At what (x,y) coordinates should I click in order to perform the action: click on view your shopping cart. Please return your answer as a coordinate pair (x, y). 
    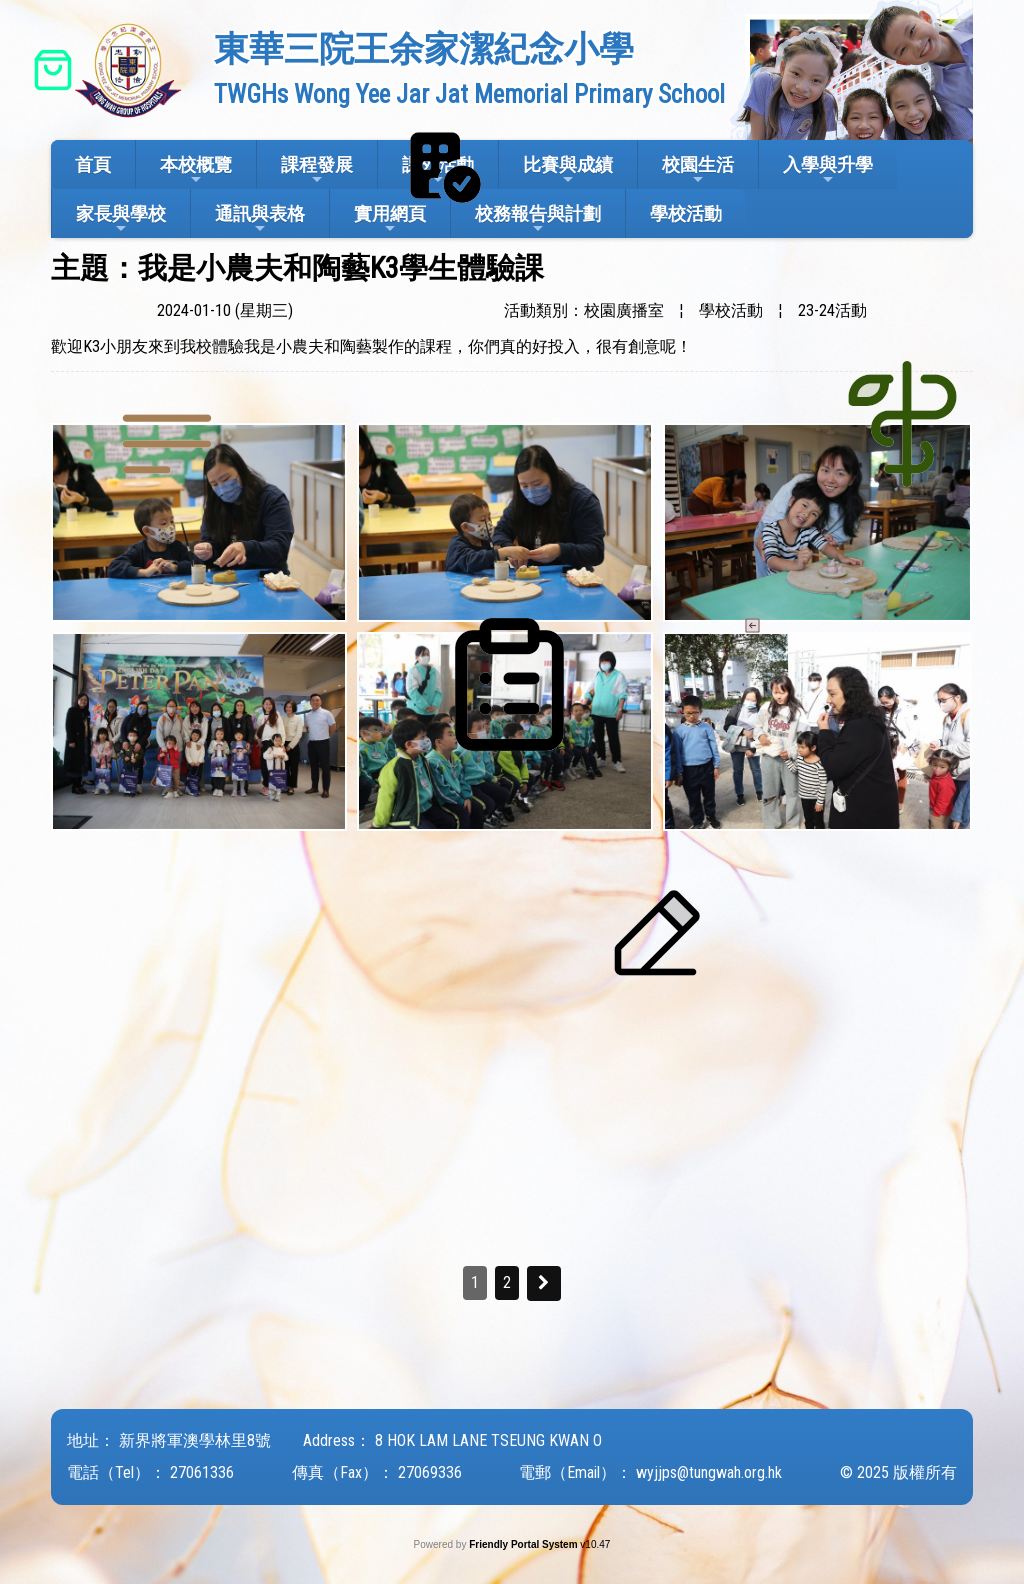
    Looking at the image, I should click on (53, 70).